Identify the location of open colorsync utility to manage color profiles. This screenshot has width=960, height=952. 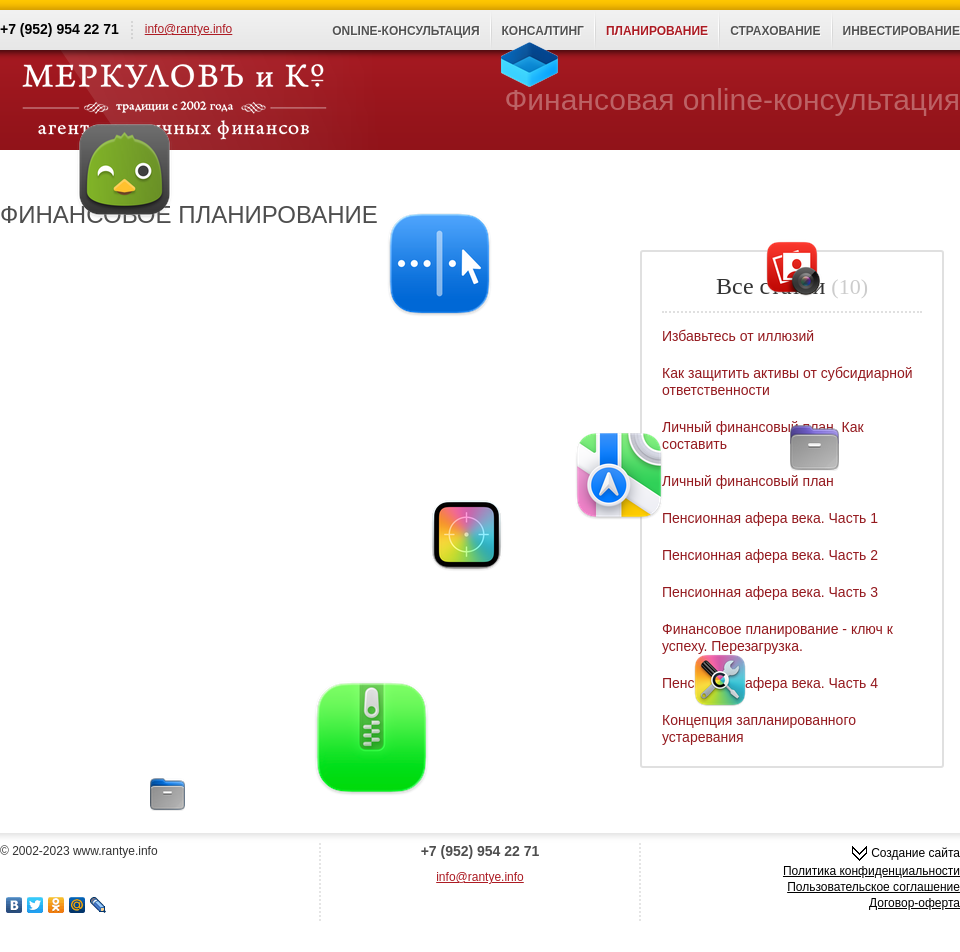
(720, 680).